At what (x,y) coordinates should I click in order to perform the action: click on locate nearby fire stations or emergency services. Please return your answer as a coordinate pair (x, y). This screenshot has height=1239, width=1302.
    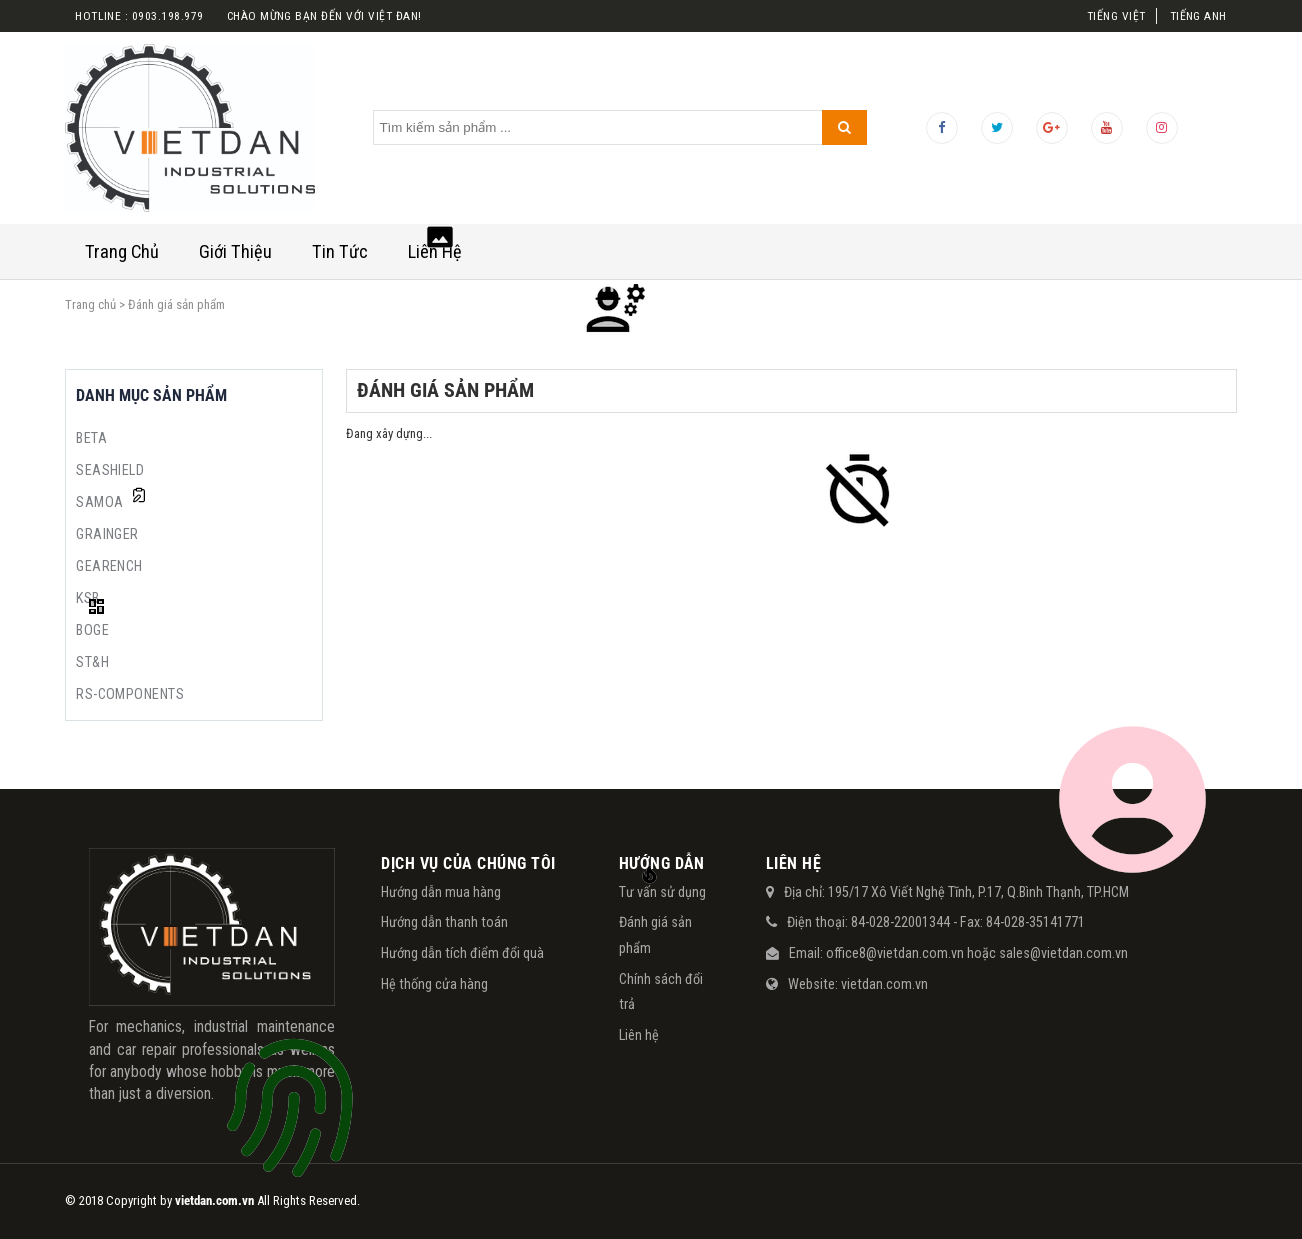
    Looking at the image, I should click on (649, 874).